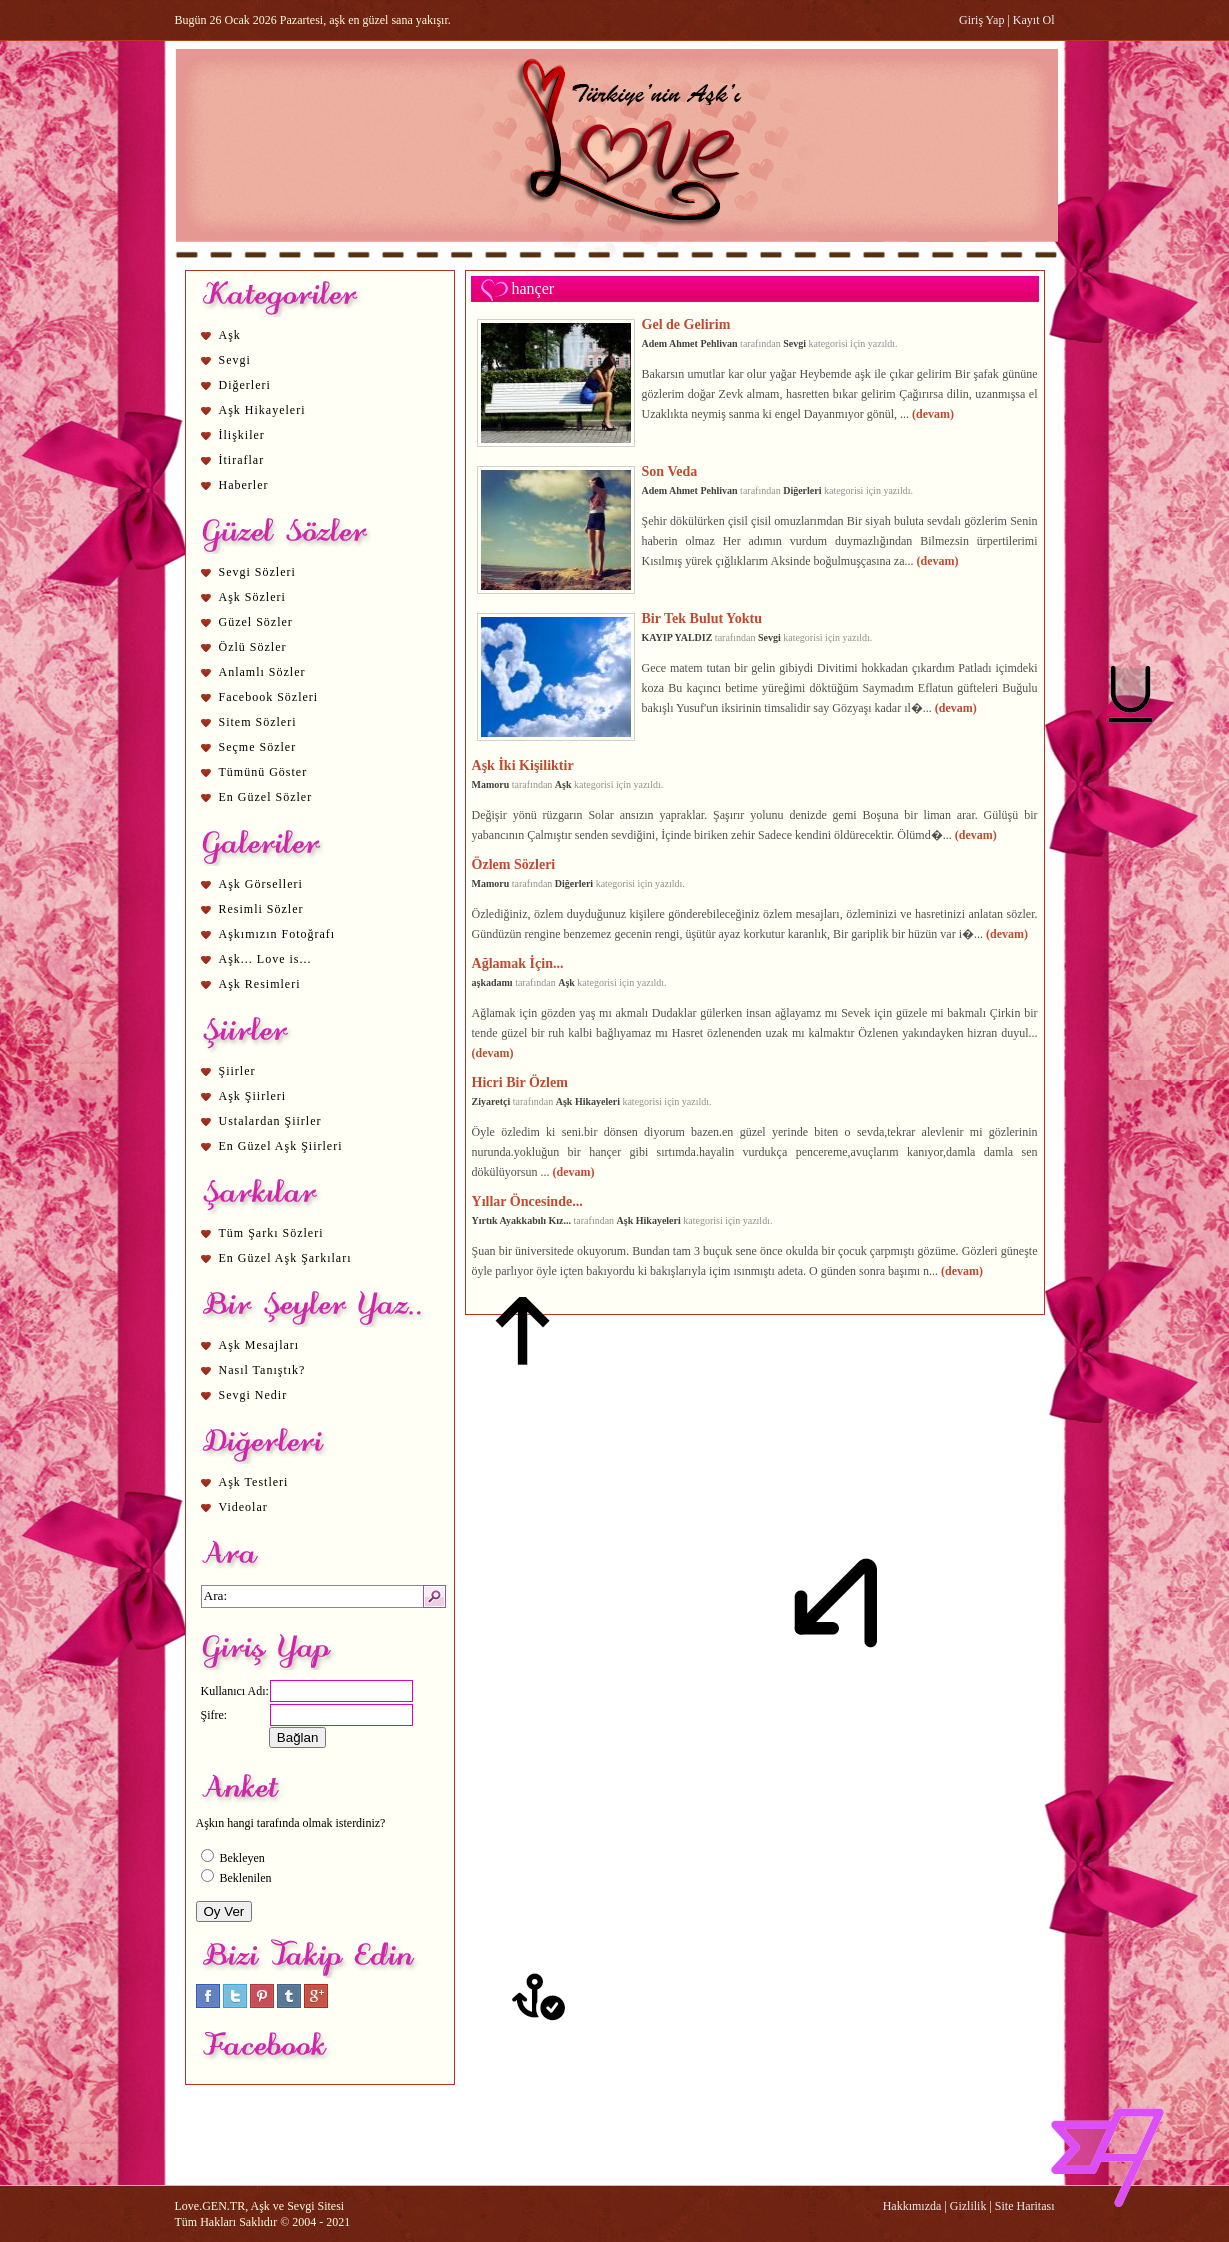 The height and width of the screenshot is (2242, 1229). I want to click on verified anchor point or location, so click(537, 1995).